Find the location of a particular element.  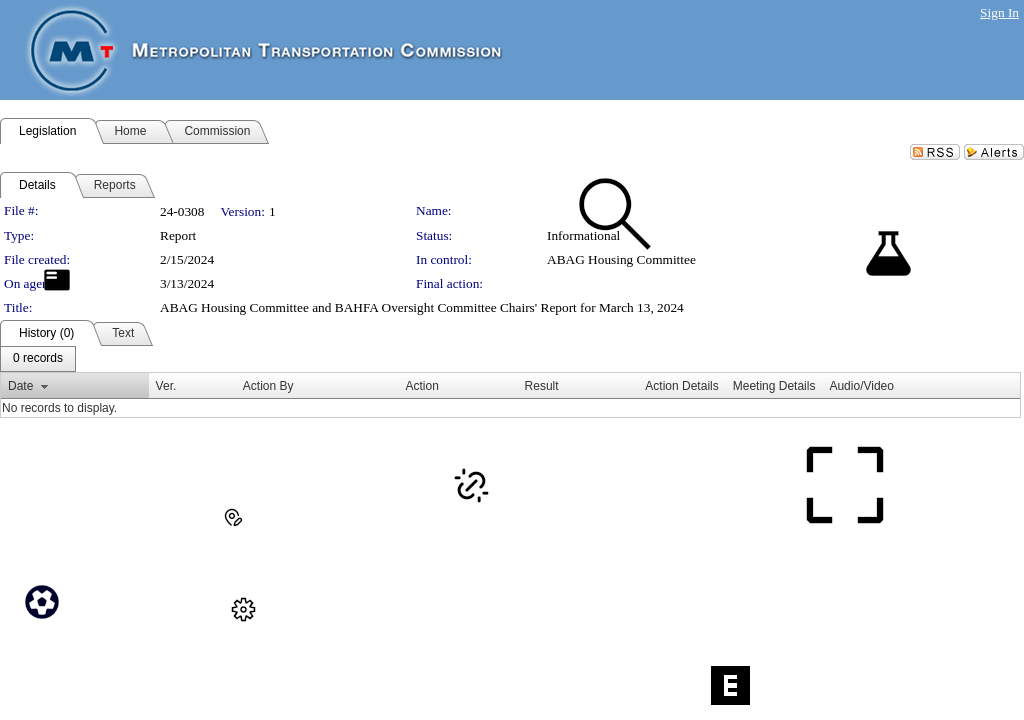

access sports or soccer-related content is located at coordinates (42, 602).